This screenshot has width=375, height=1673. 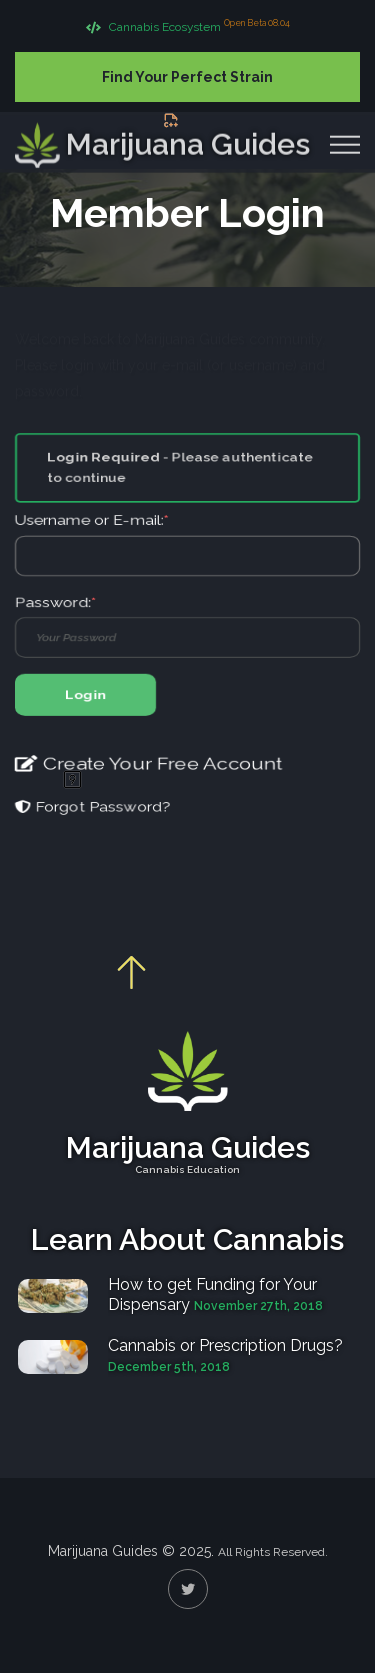 I want to click on scroll to top of page, so click(x=131, y=972).